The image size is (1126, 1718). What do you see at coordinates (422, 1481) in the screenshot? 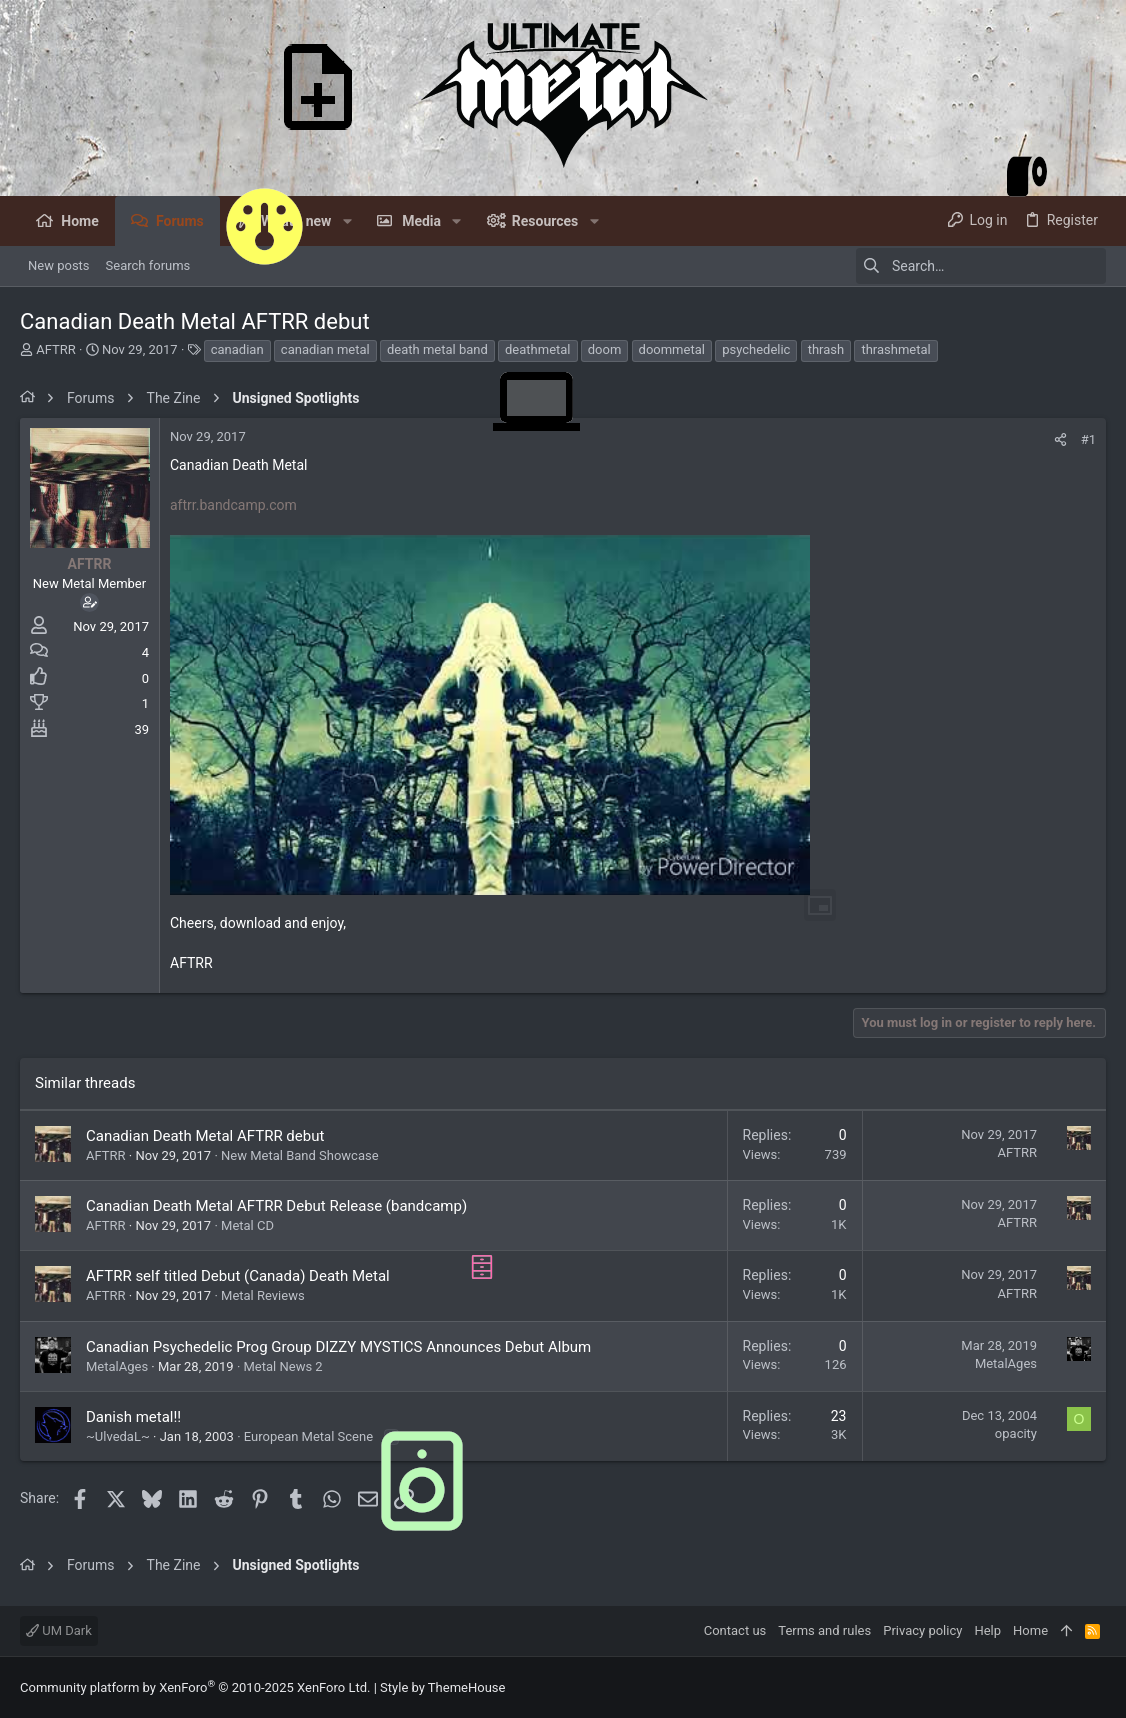
I see `adjust speaker or audio output settings` at bounding box center [422, 1481].